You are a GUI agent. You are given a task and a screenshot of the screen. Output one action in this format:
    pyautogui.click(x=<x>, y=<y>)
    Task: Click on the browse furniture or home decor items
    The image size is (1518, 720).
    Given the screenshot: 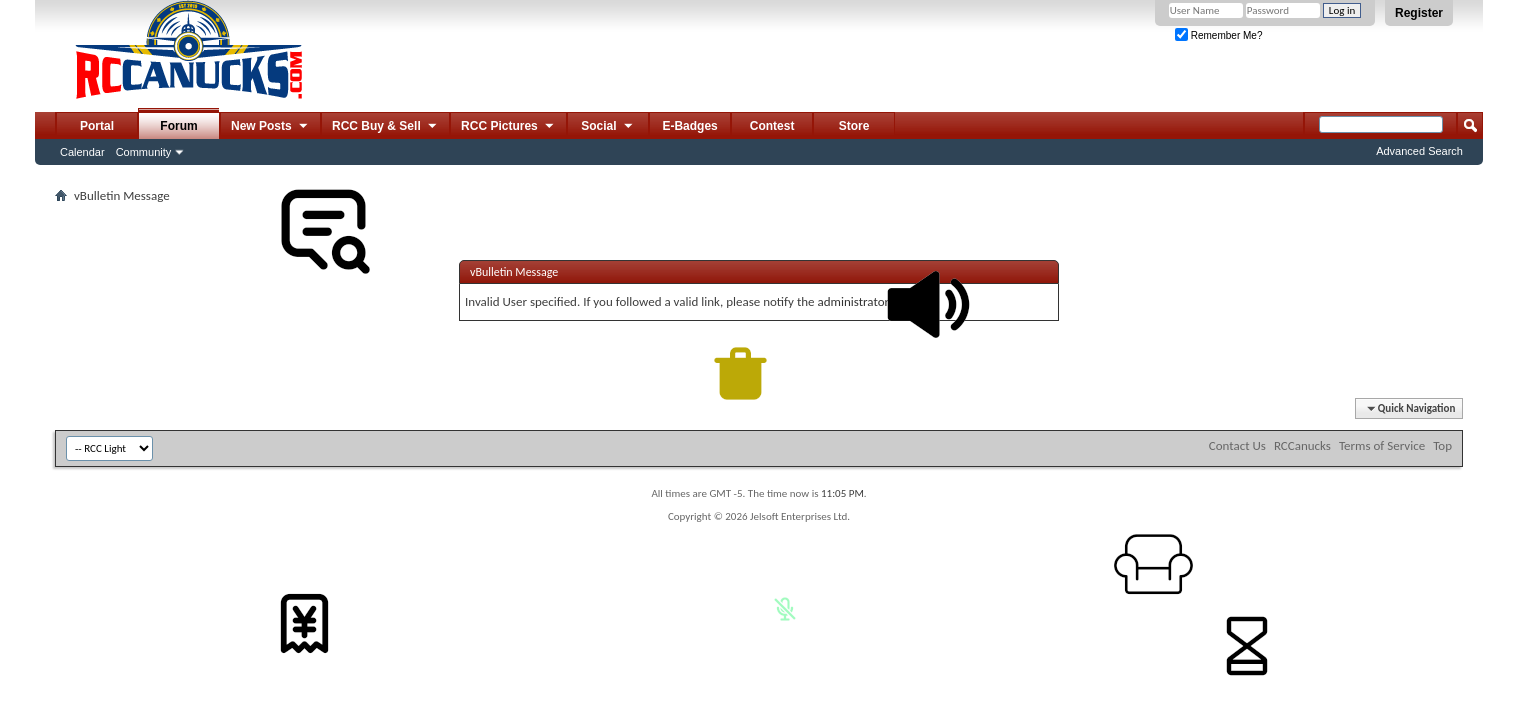 What is the action you would take?
    pyautogui.click(x=1153, y=565)
    